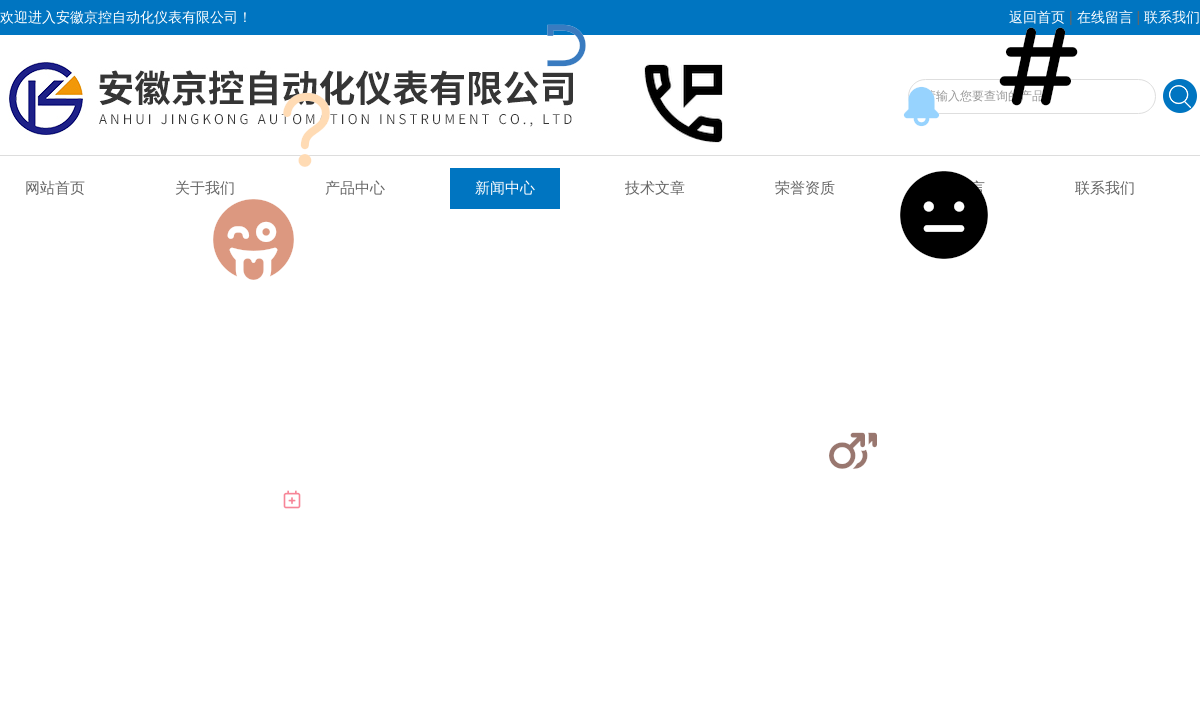  Describe the element at coordinates (253, 239) in the screenshot. I see `react with a playful or silly expression` at that location.